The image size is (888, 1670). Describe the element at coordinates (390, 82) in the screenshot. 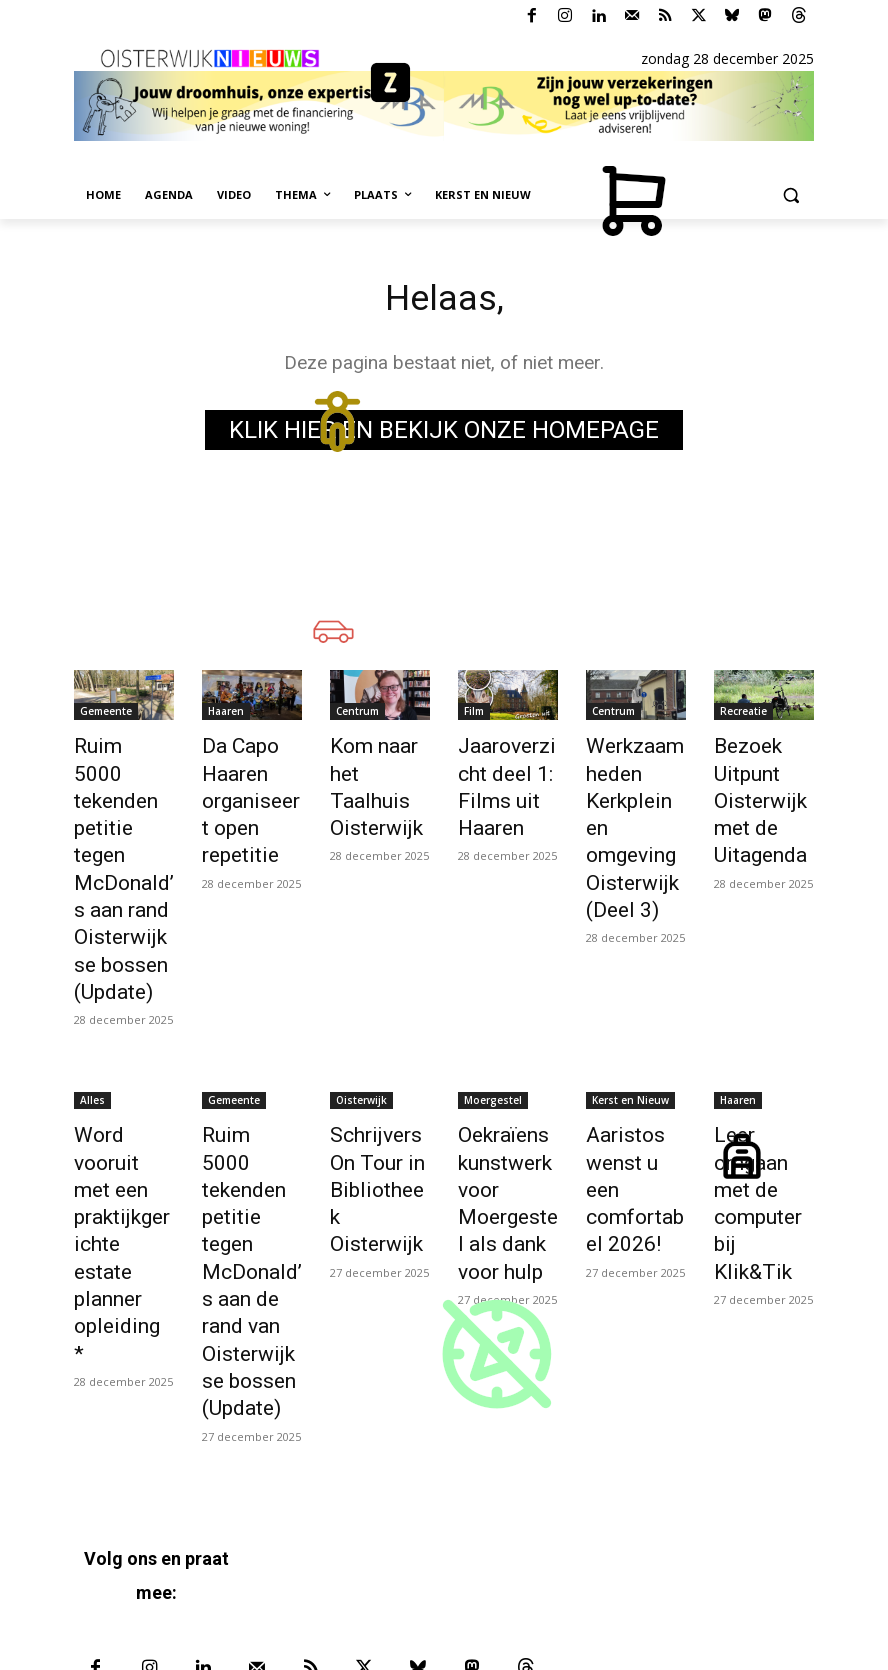

I see `represents the letter Z in a keyboard or text input` at that location.